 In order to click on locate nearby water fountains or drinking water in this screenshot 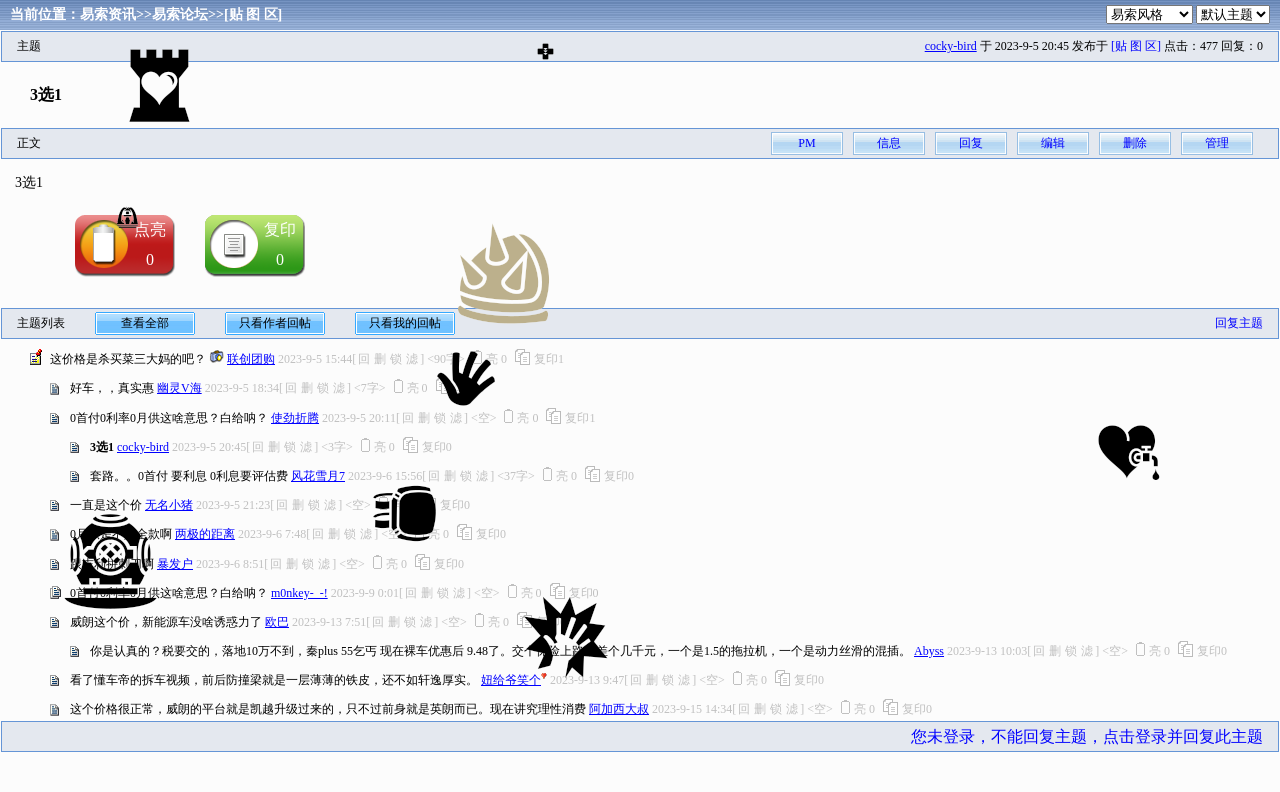, I will do `click(127, 217)`.